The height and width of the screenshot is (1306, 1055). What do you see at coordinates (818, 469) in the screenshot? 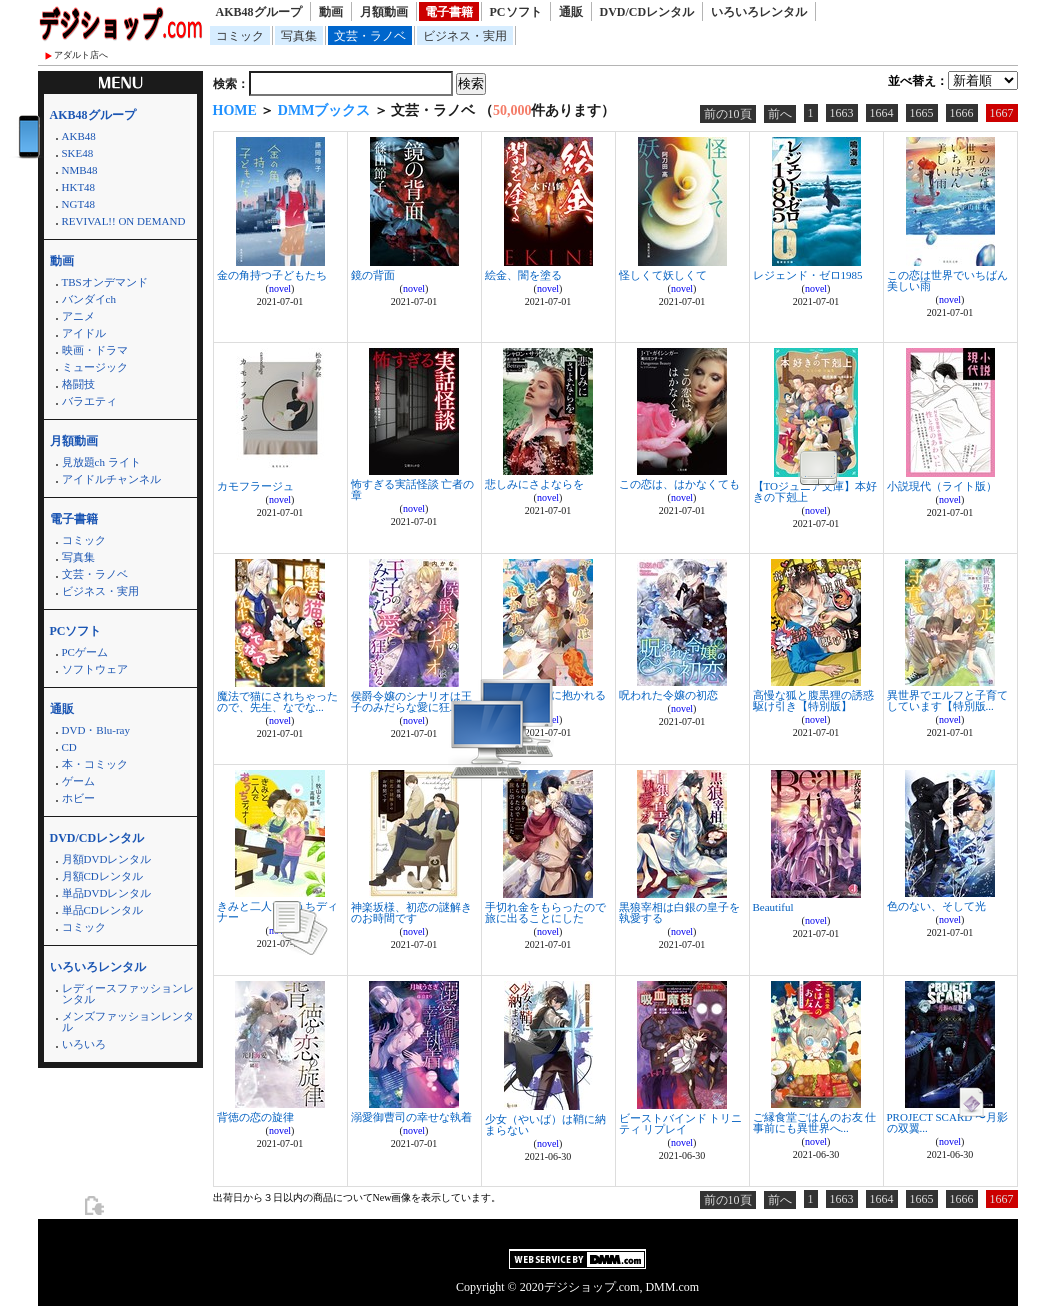
I see `touchpad input device settings` at bounding box center [818, 469].